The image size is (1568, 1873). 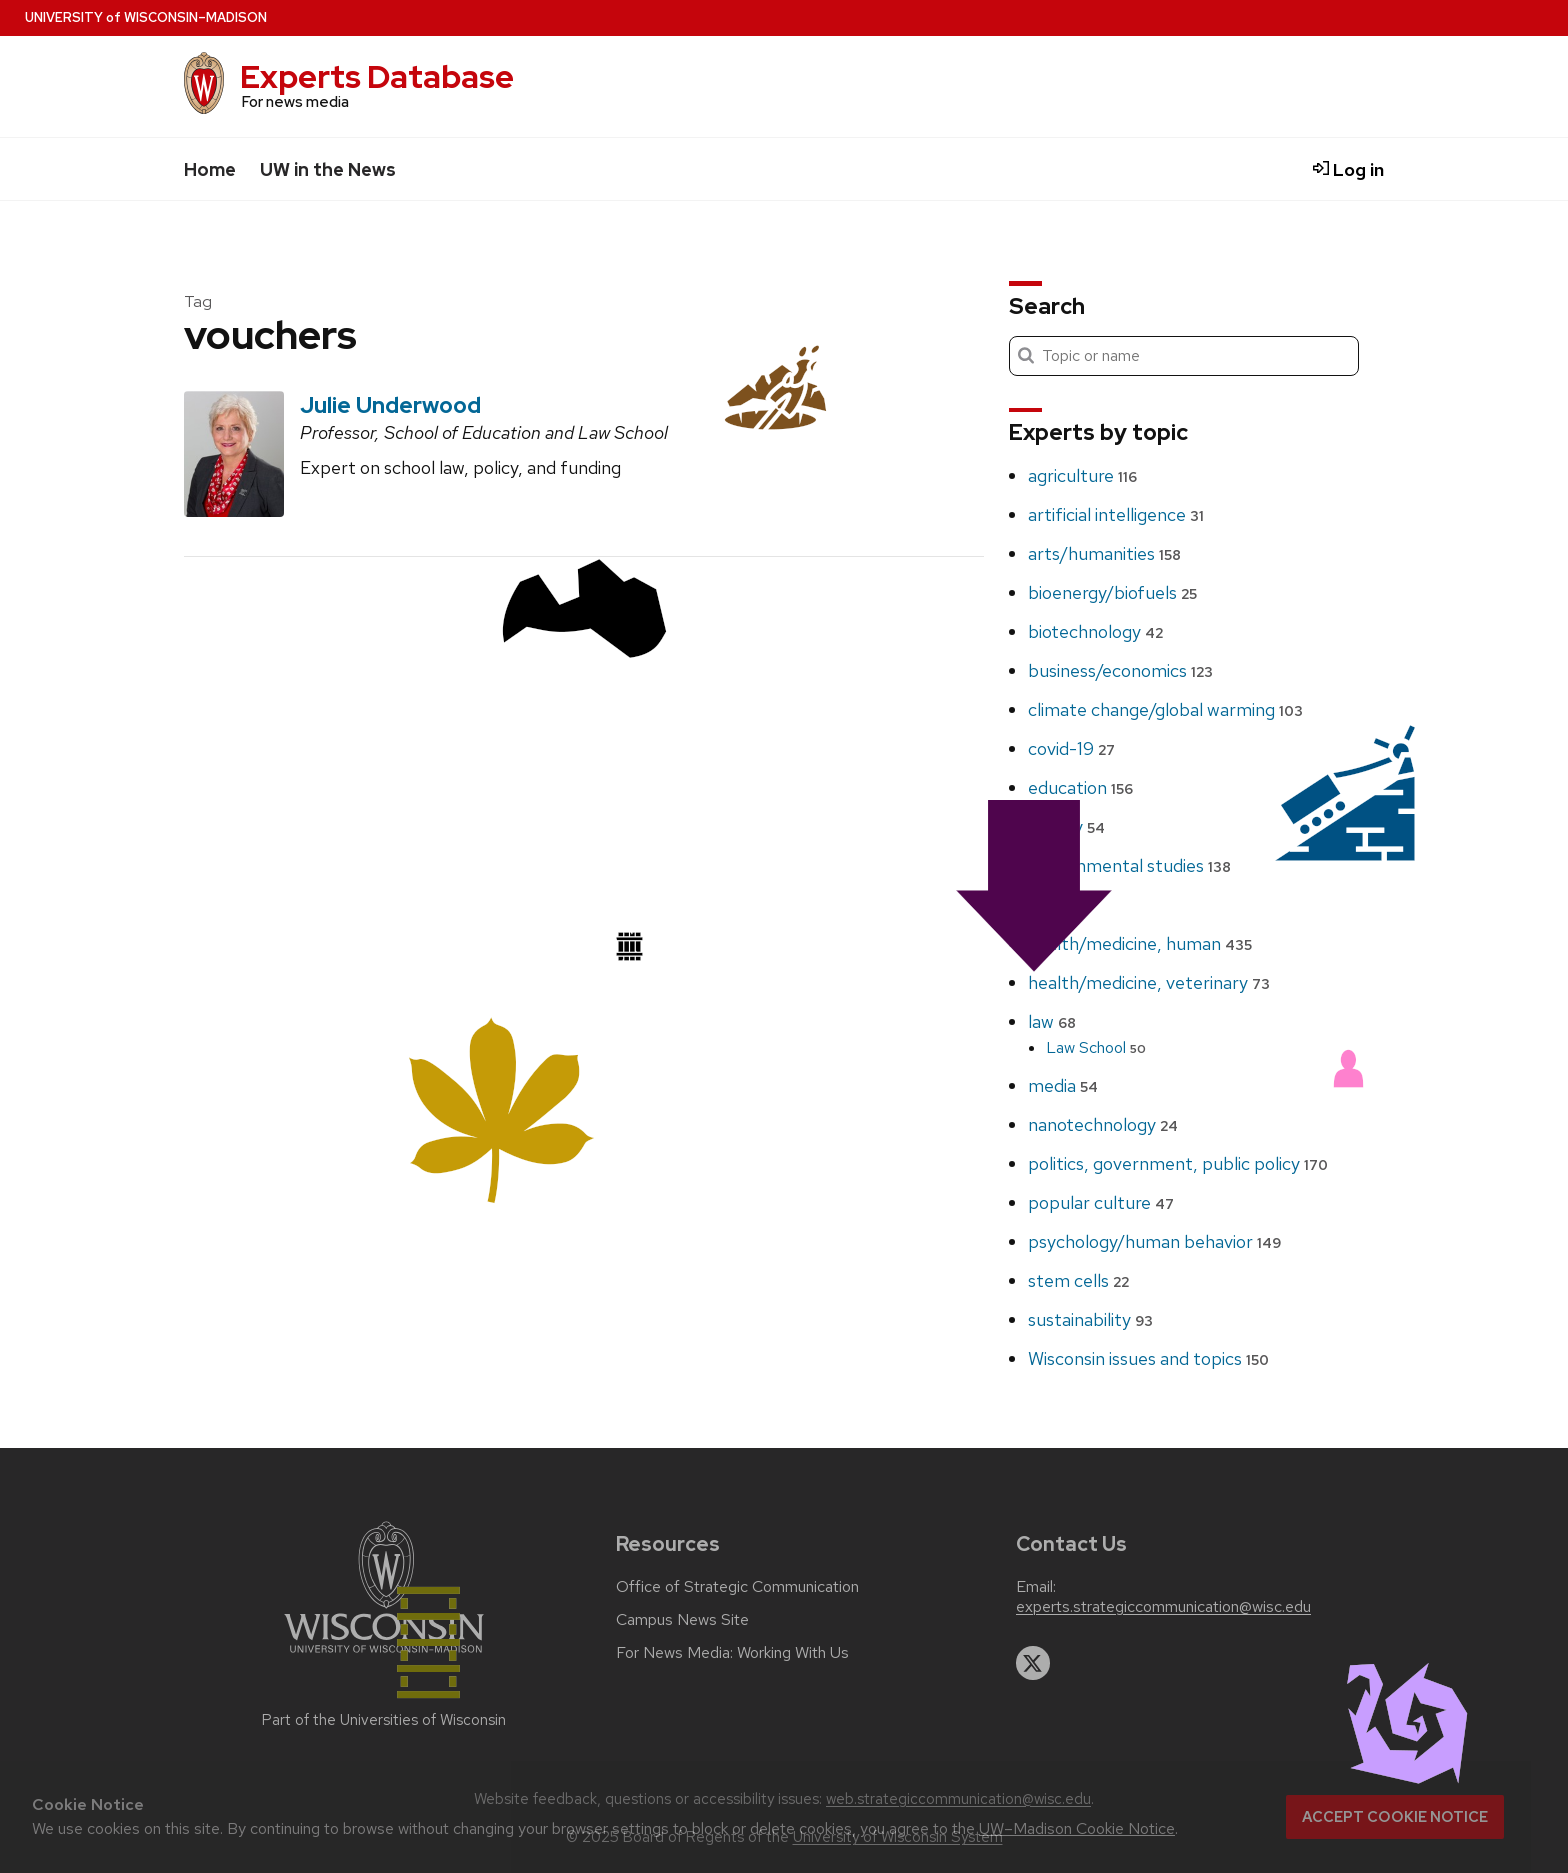 What do you see at coordinates (584, 608) in the screenshot?
I see `select latvia as your country or region` at bounding box center [584, 608].